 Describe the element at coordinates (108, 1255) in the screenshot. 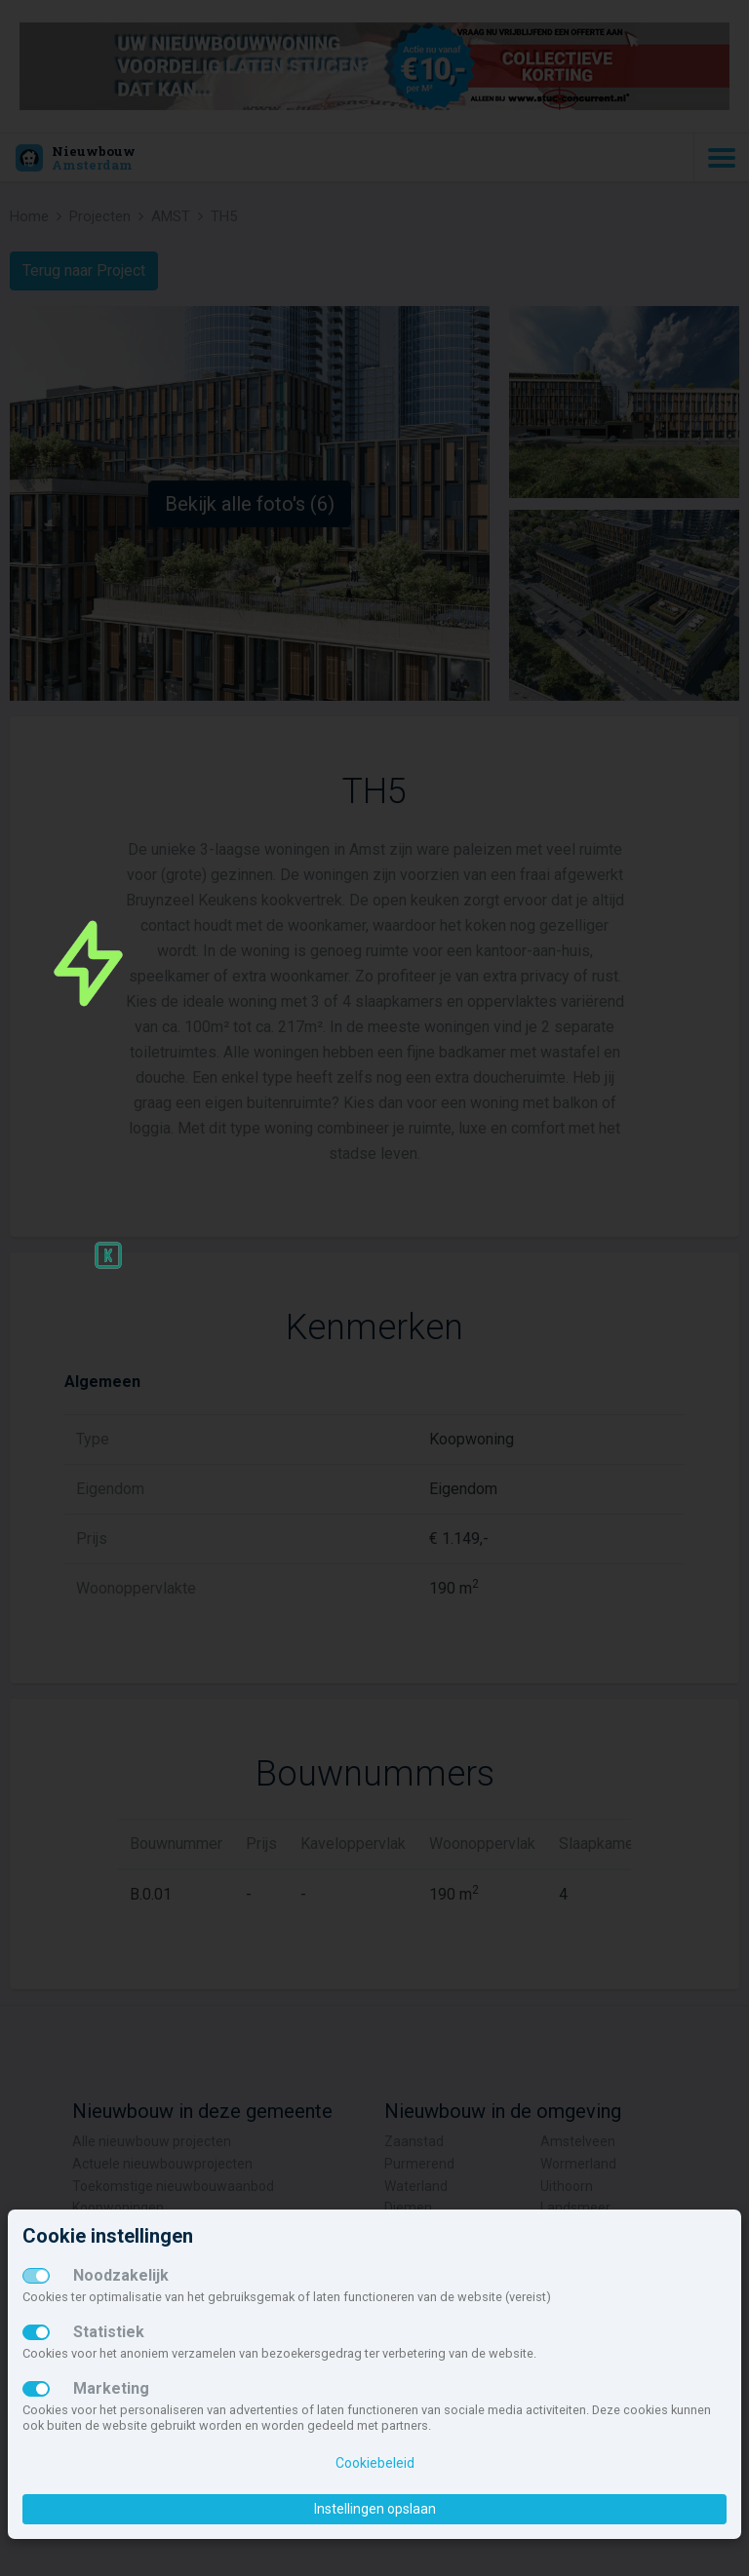

I see `keyboard shortcut indicator for the letter K` at that location.